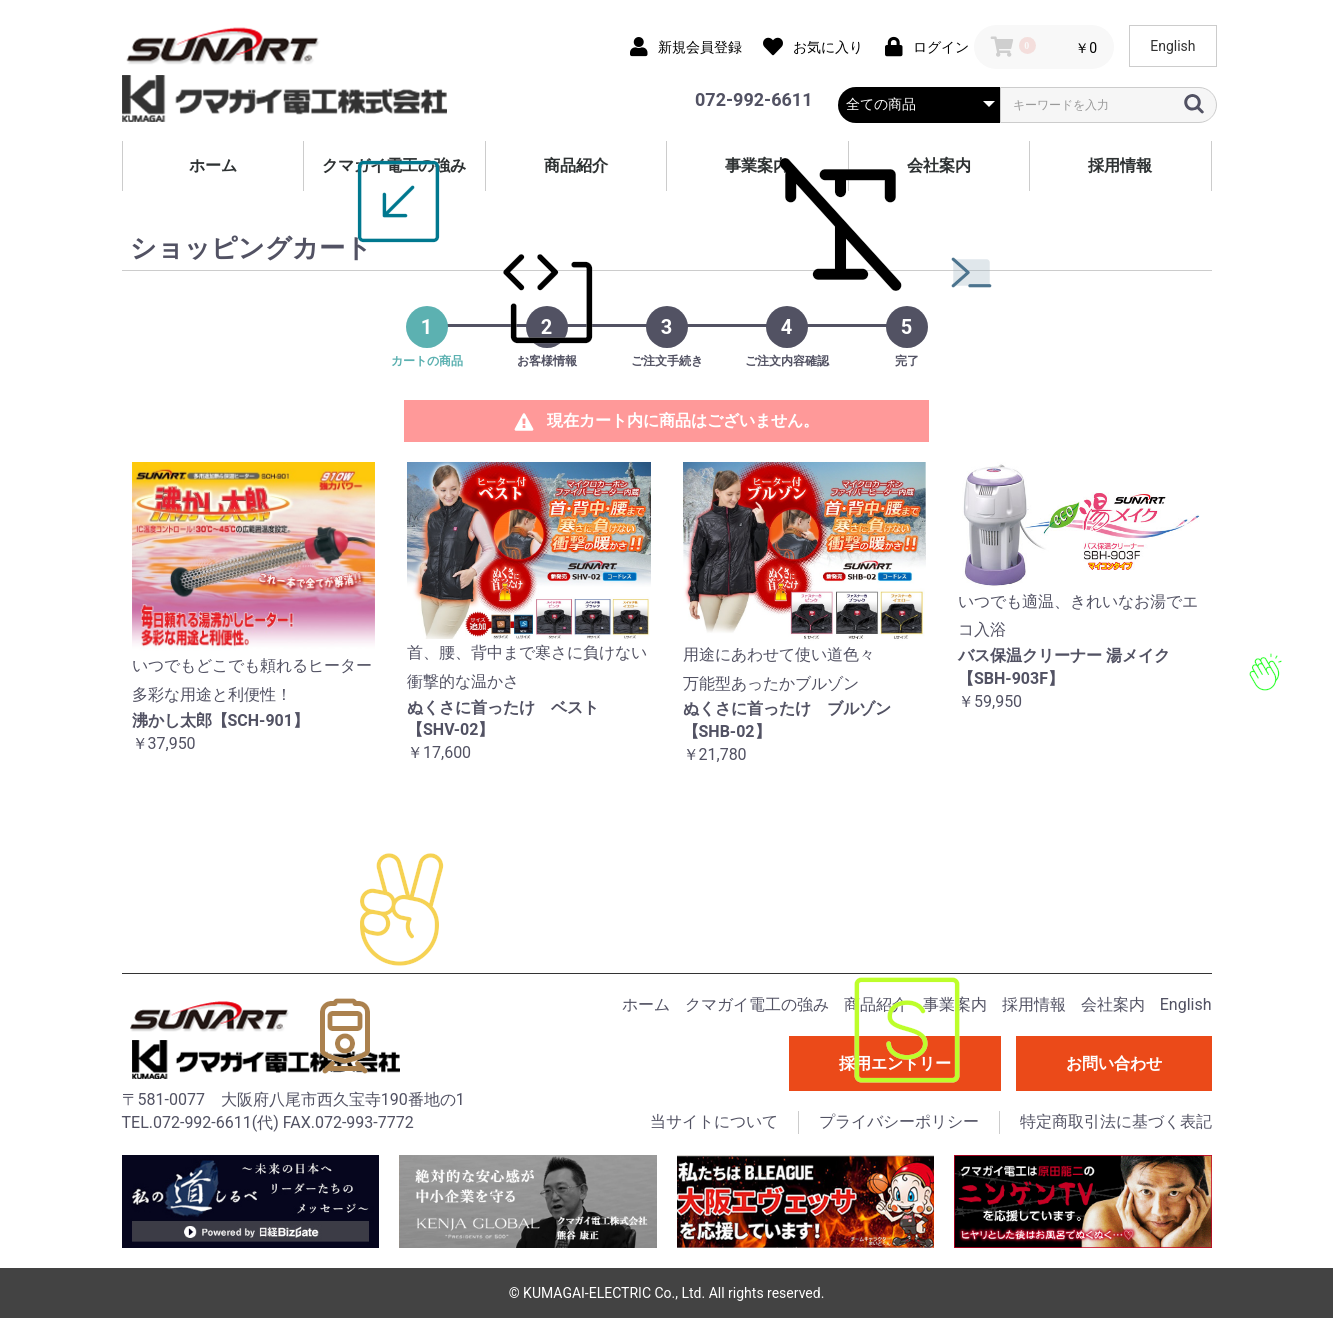 The width and height of the screenshot is (1333, 1318). Describe the element at coordinates (1265, 672) in the screenshot. I see `applaud or show appreciation for content` at that location.